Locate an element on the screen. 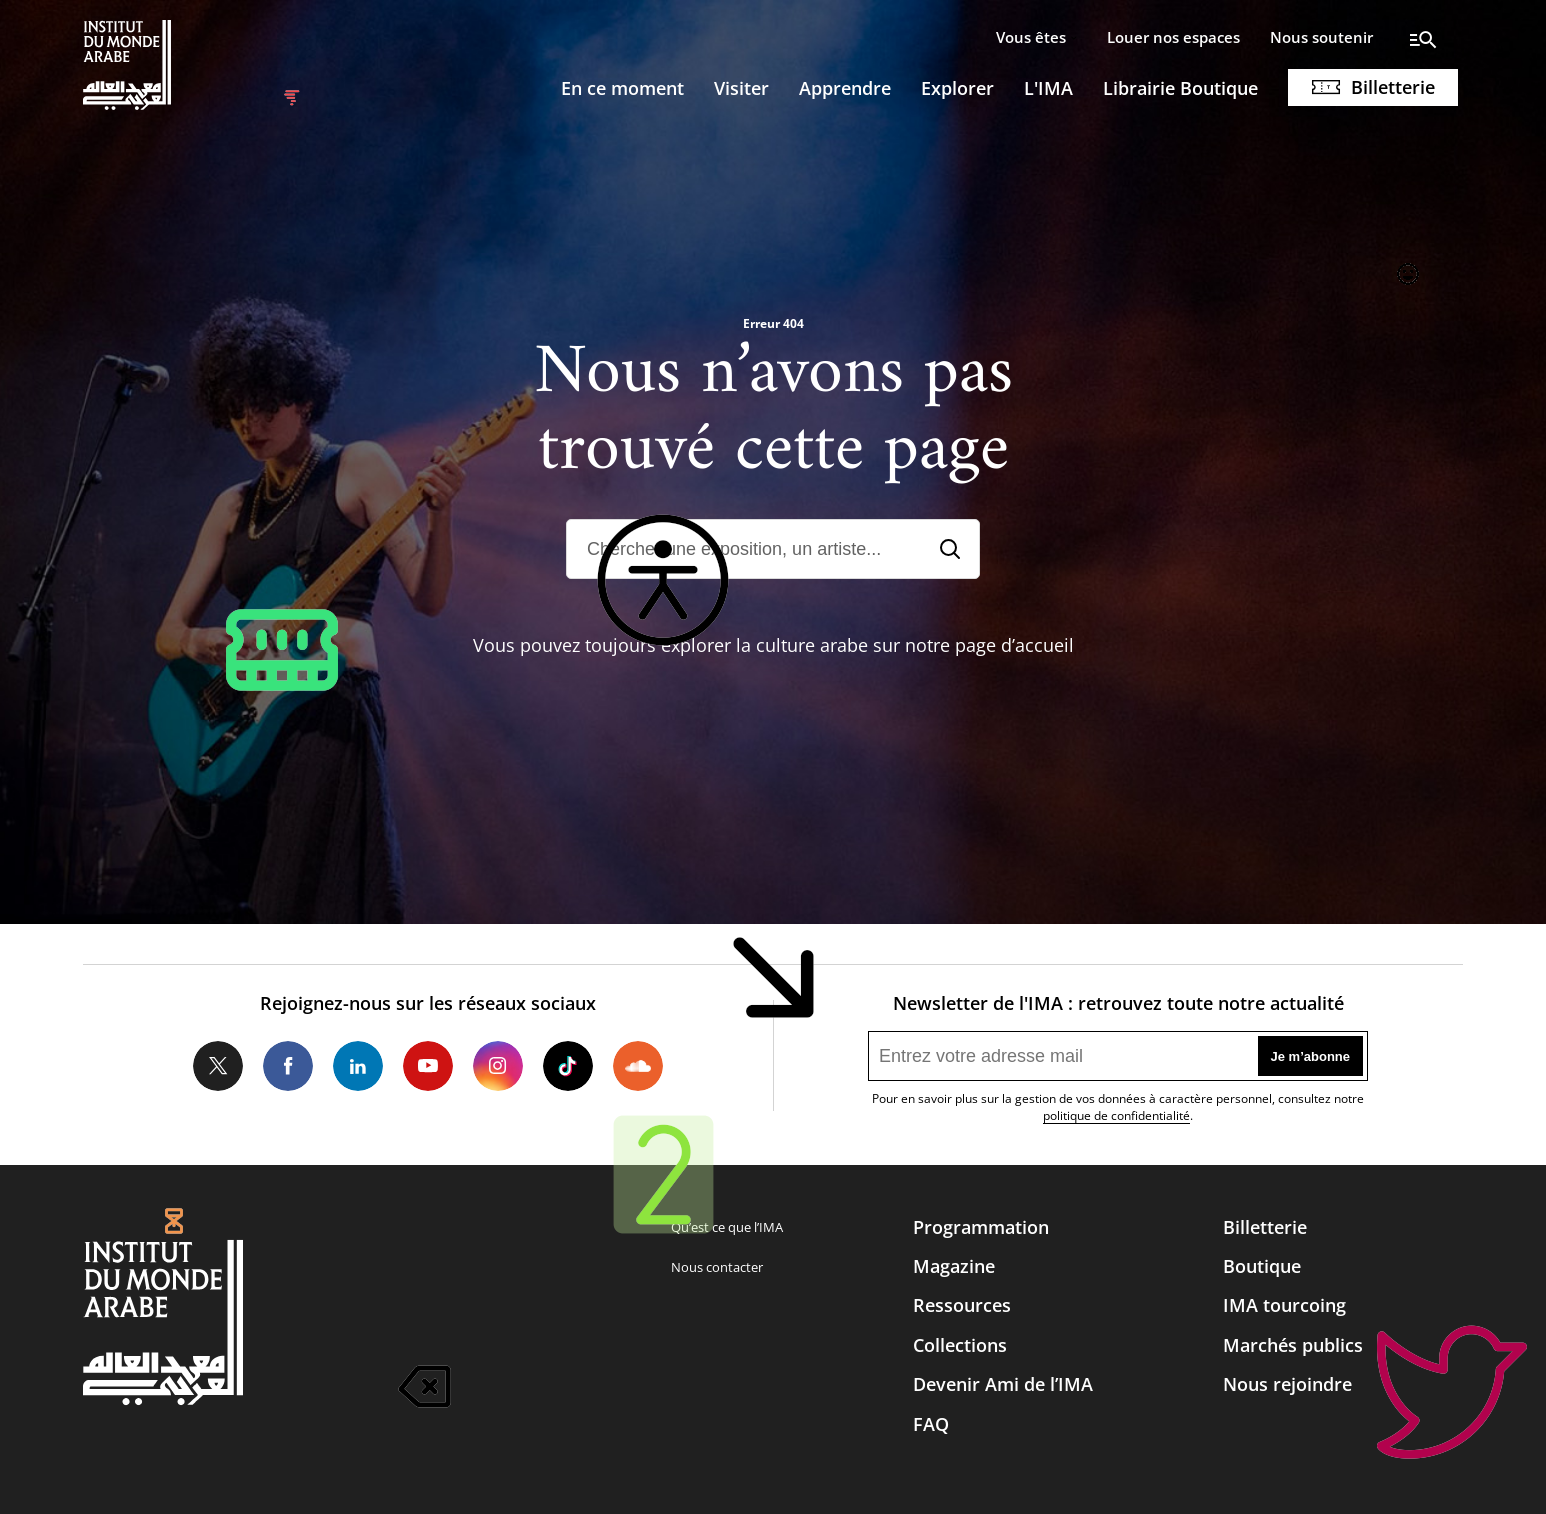 Image resolution: width=1546 pixels, height=1514 pixels. indicates a process is in progress is located at coordinates (174, 1221).